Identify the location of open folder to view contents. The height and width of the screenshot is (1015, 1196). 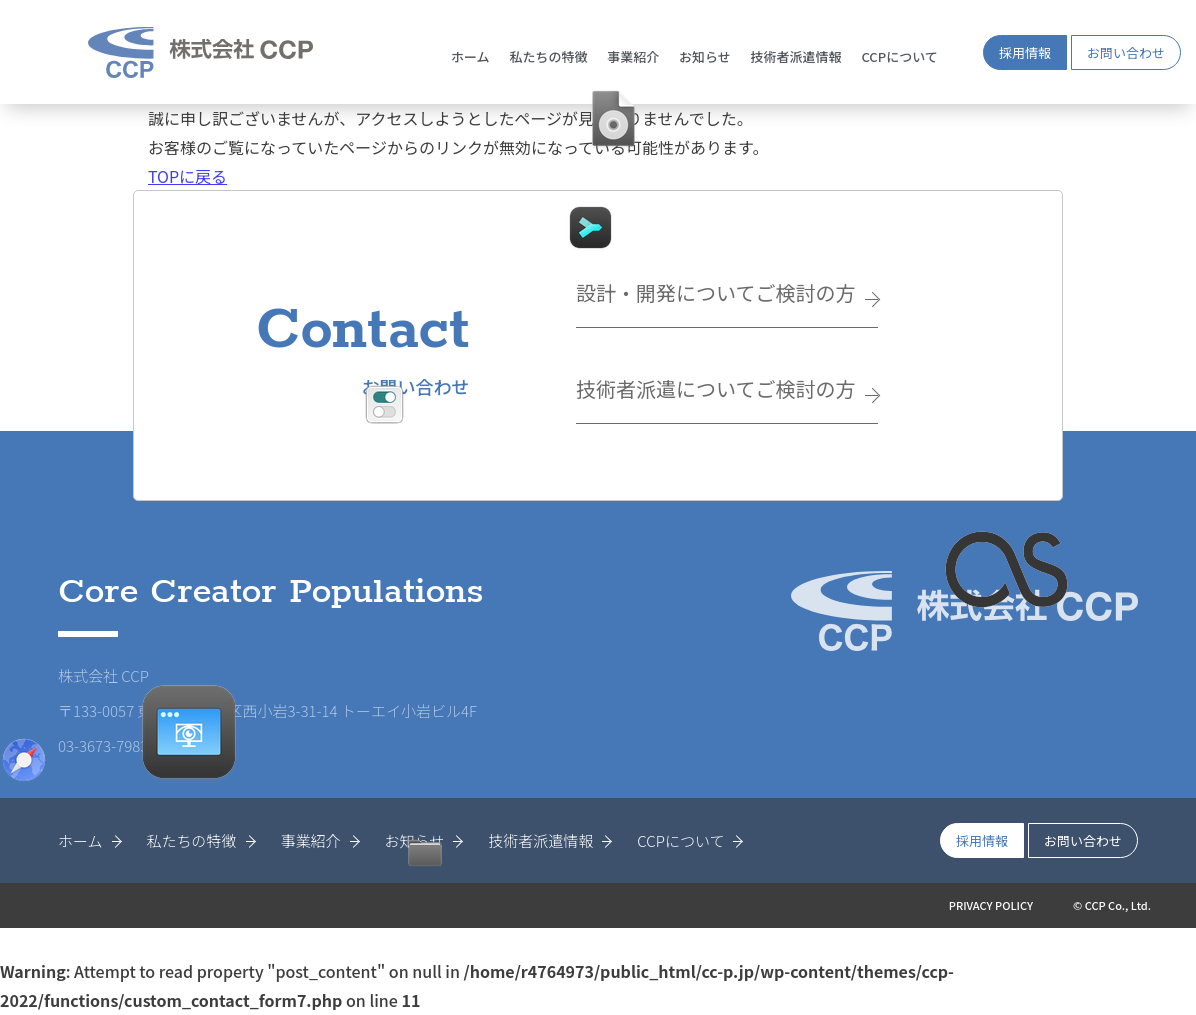
(425, 853).